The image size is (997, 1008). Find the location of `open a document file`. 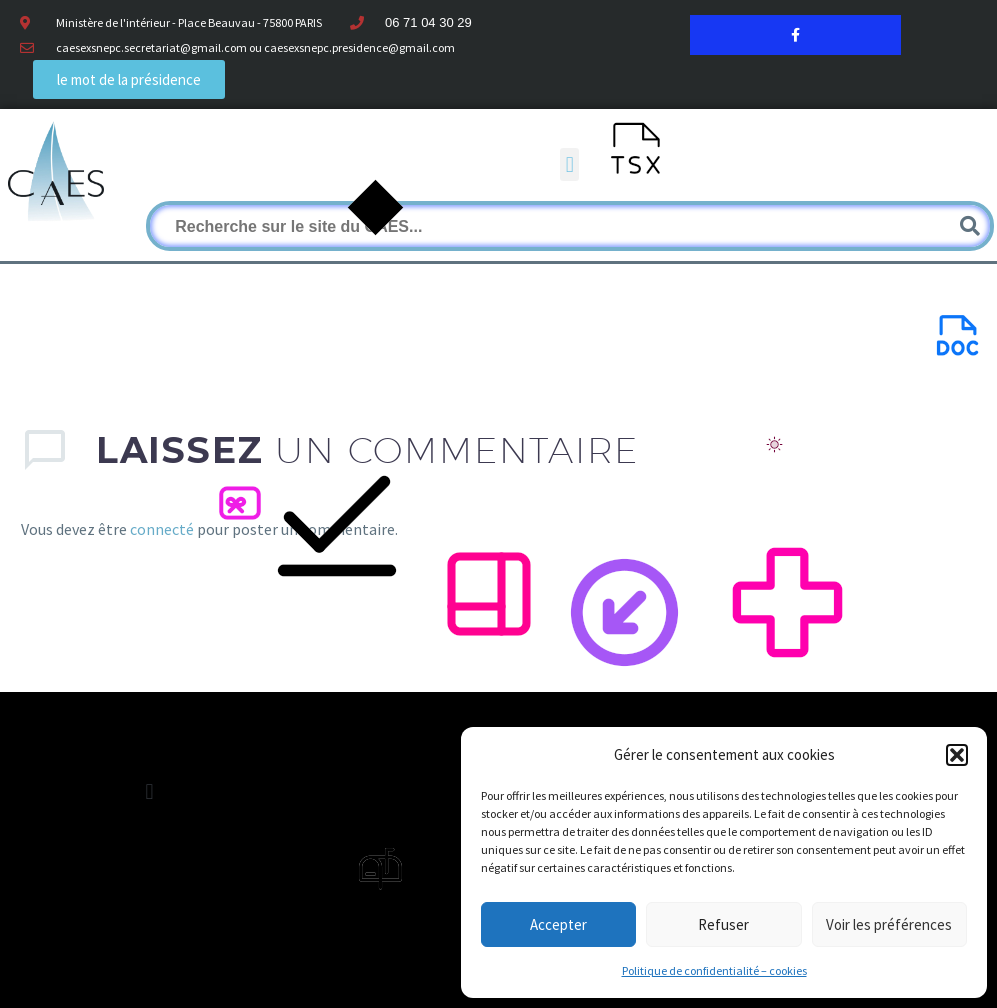

open a document file is located at coordinates (958, 337).